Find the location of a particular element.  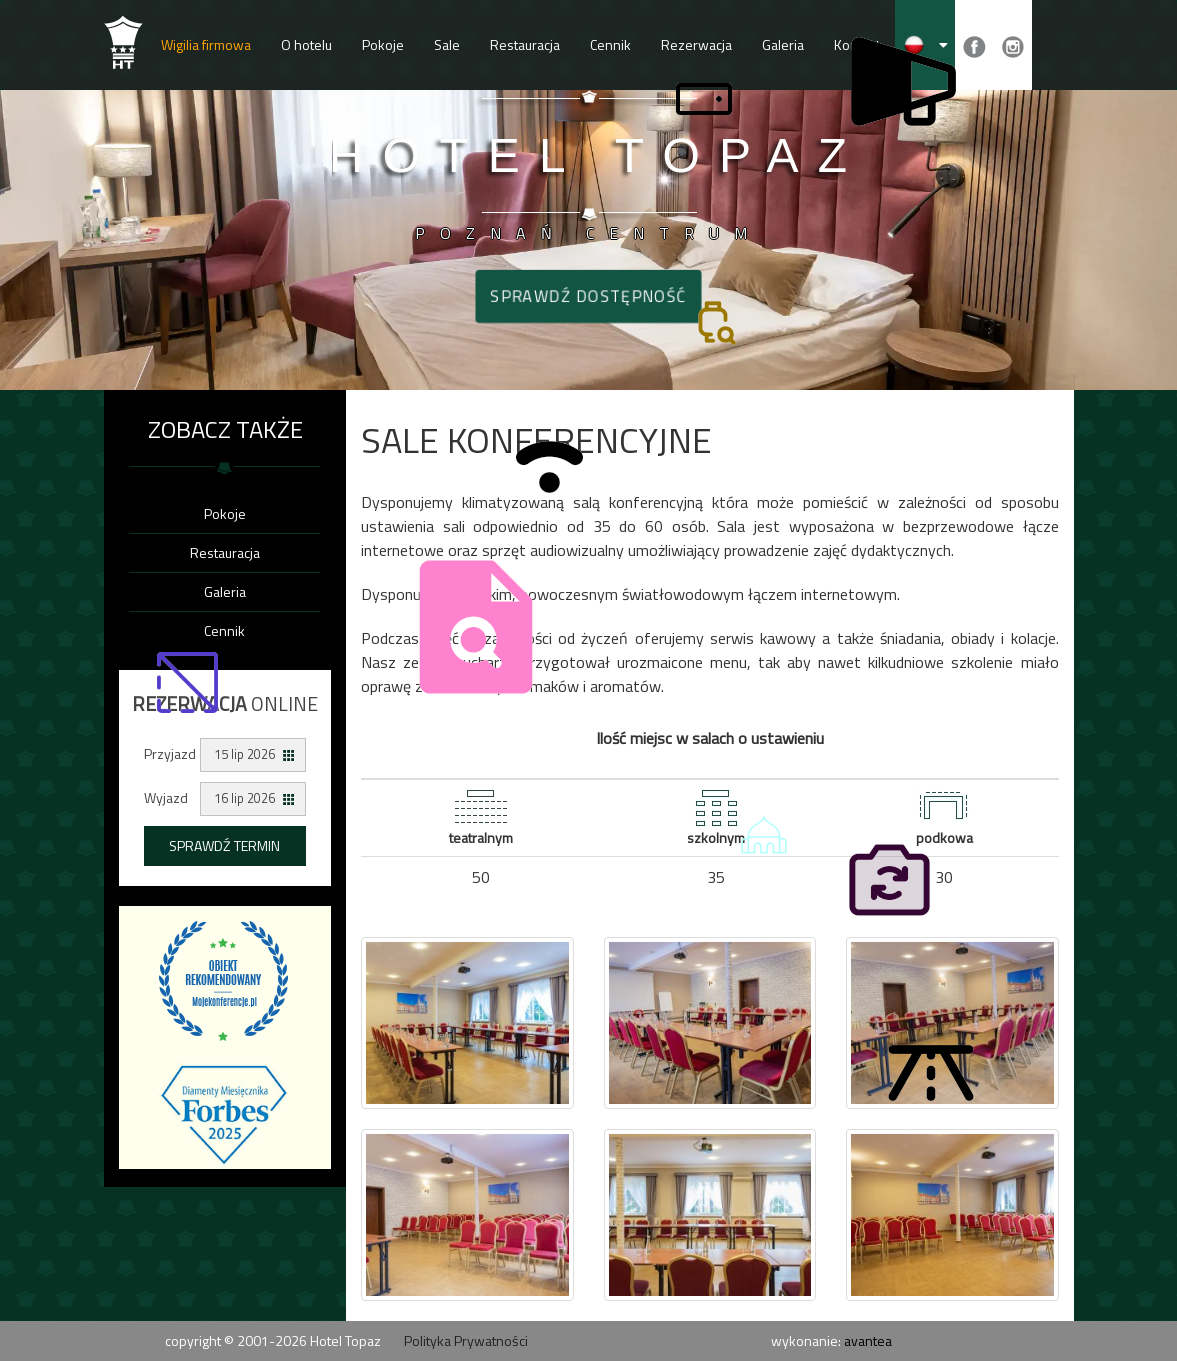

invert current selection is located at coordinates (187, 682).